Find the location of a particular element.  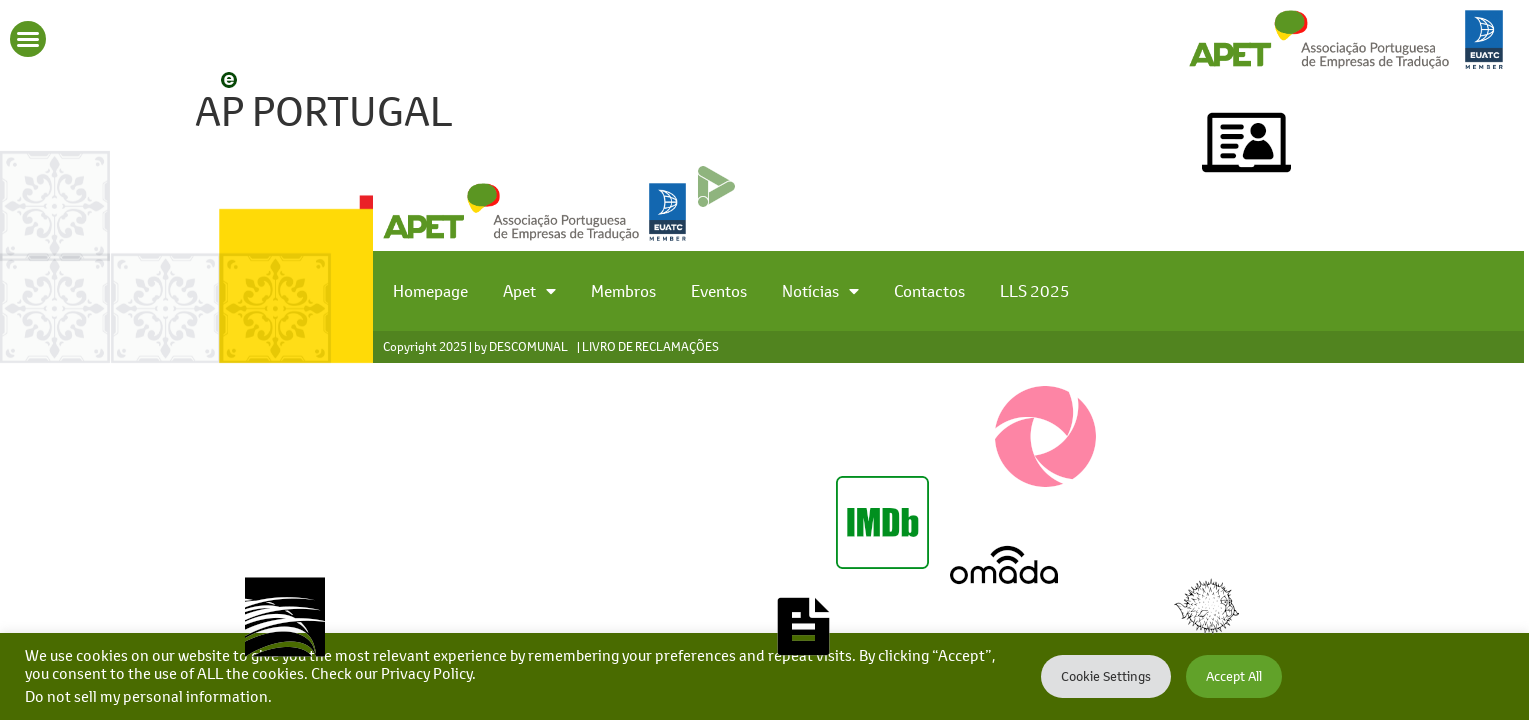

omada cloud logo is located at coordinates (1004, 565).